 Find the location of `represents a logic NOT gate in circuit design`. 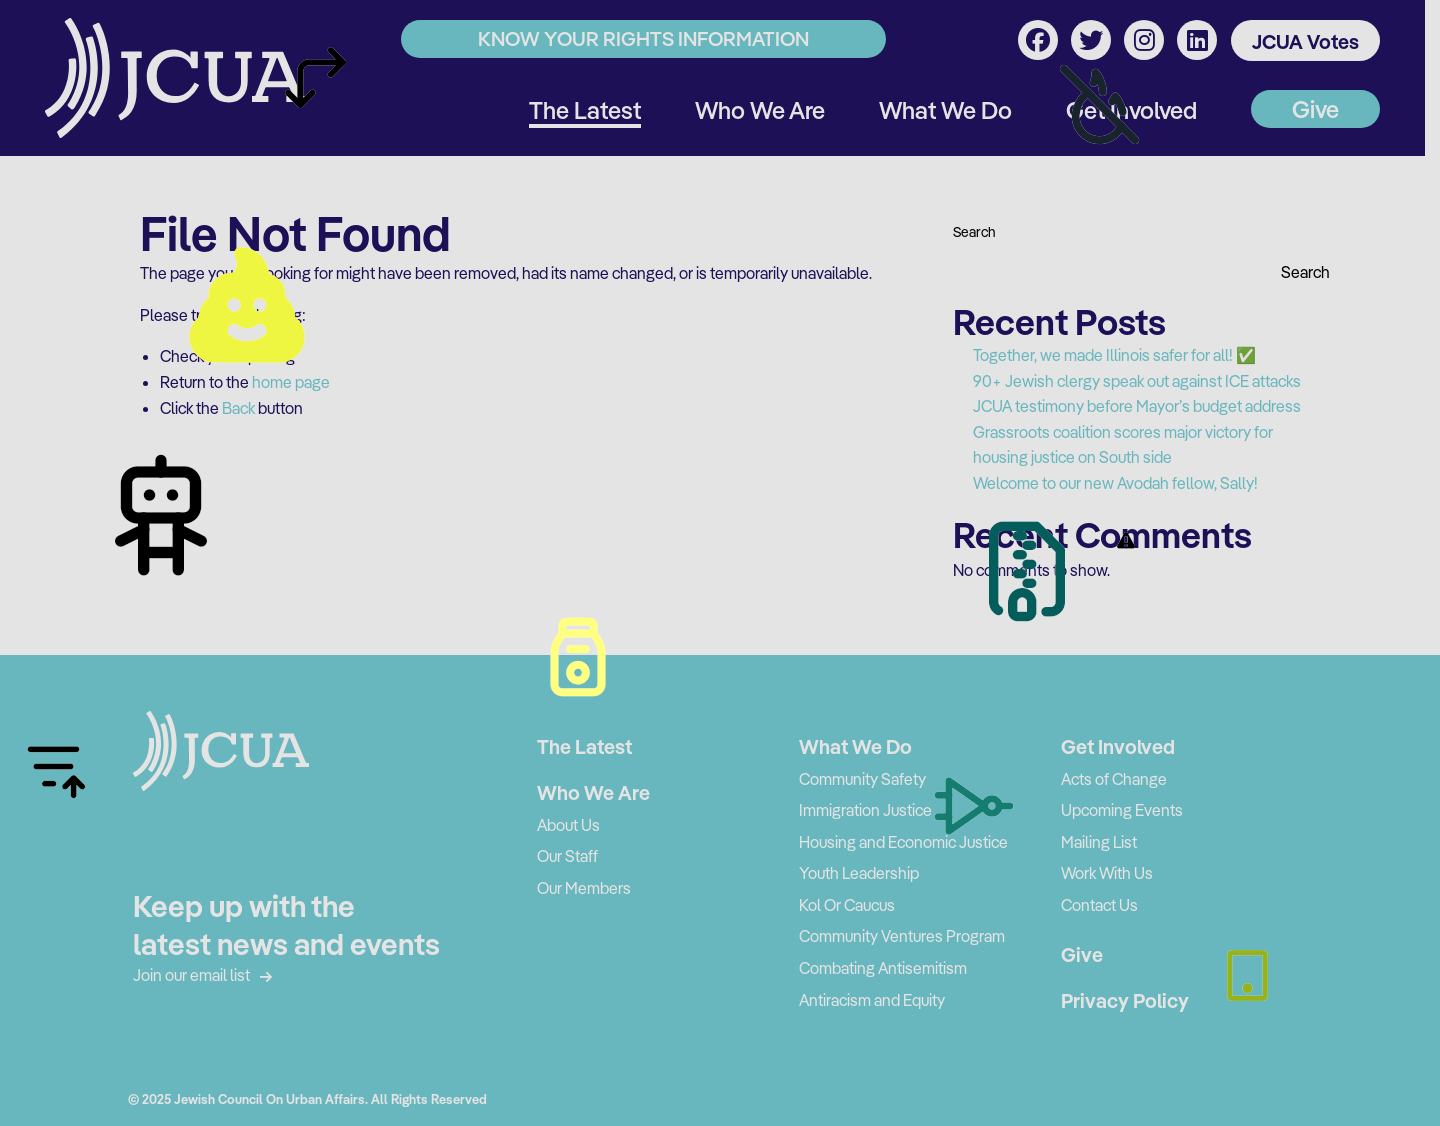

represents a logic NOT gate in circuit design is located at coordinates (974, 806).